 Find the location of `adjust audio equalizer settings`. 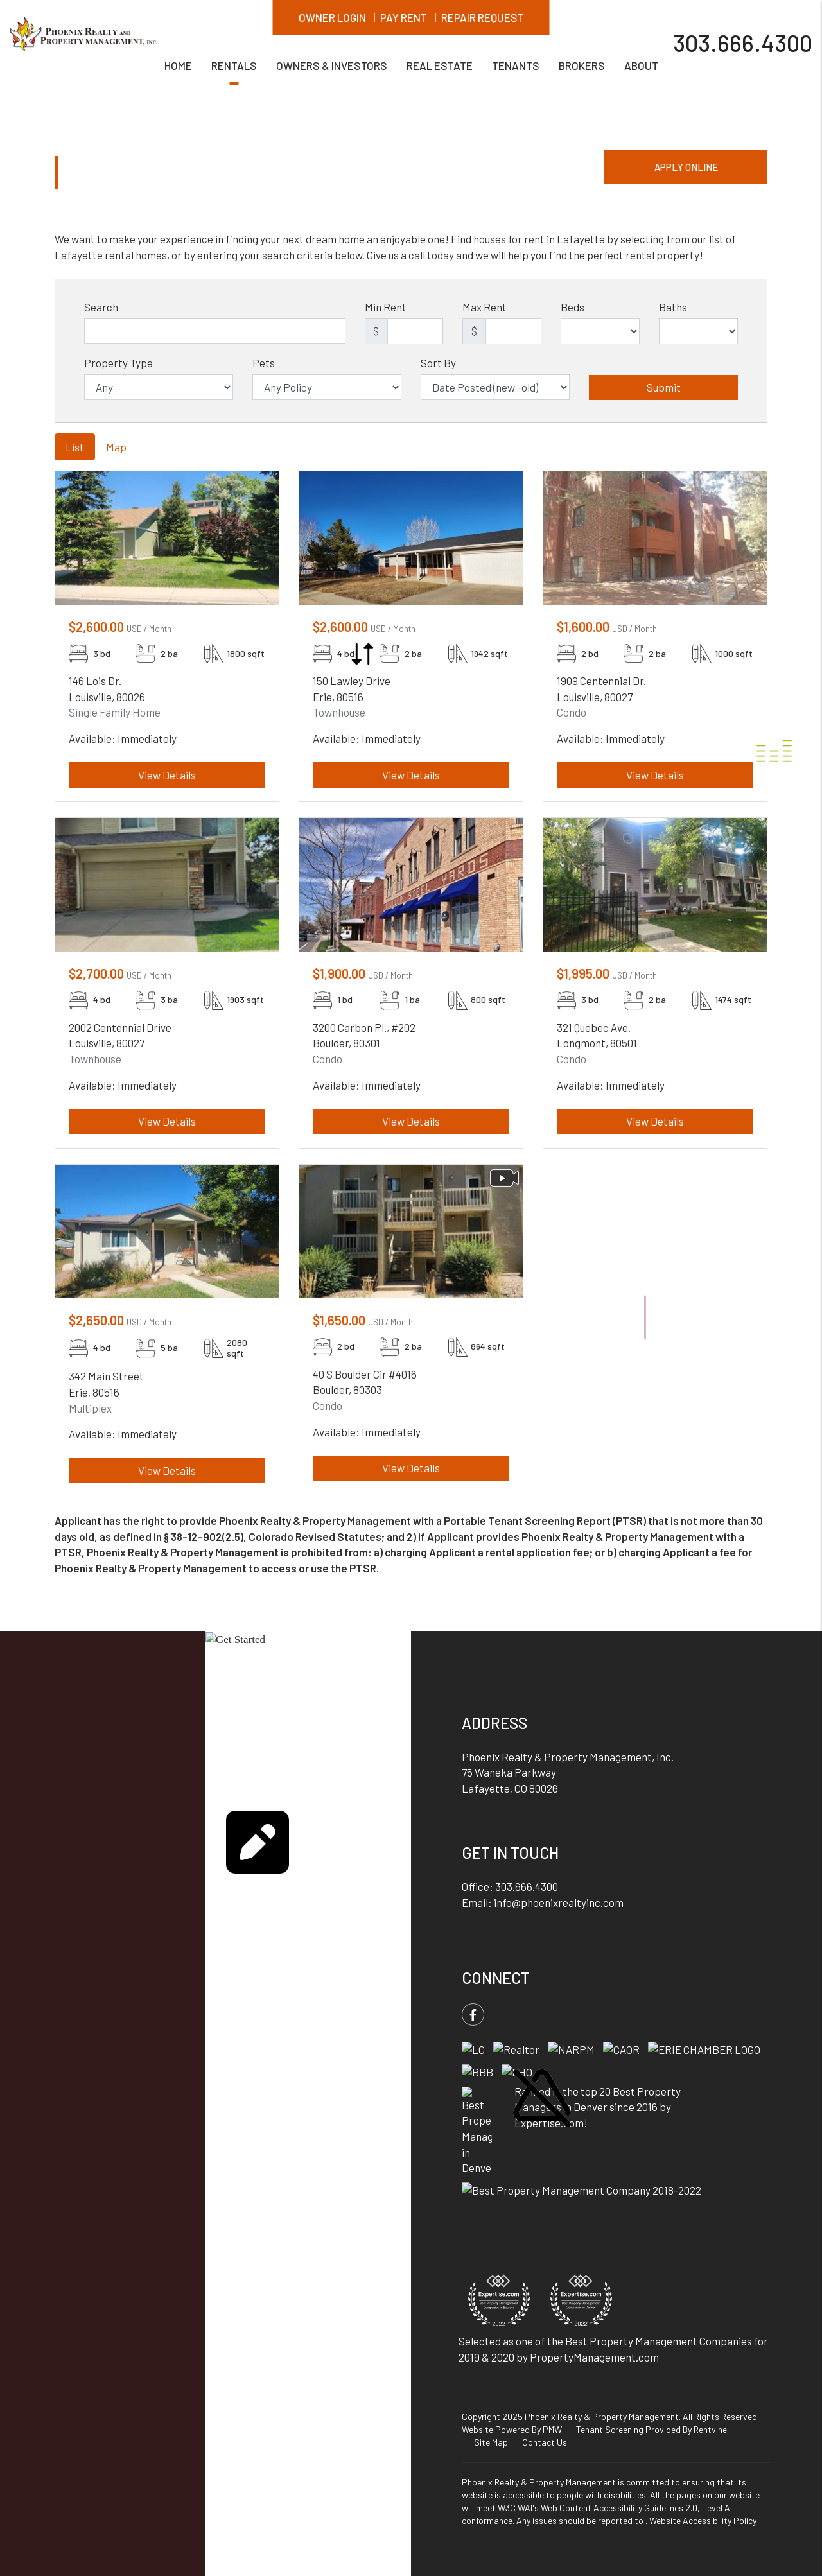

adjust audio equalizer settings is located at coordinates (774, 751).